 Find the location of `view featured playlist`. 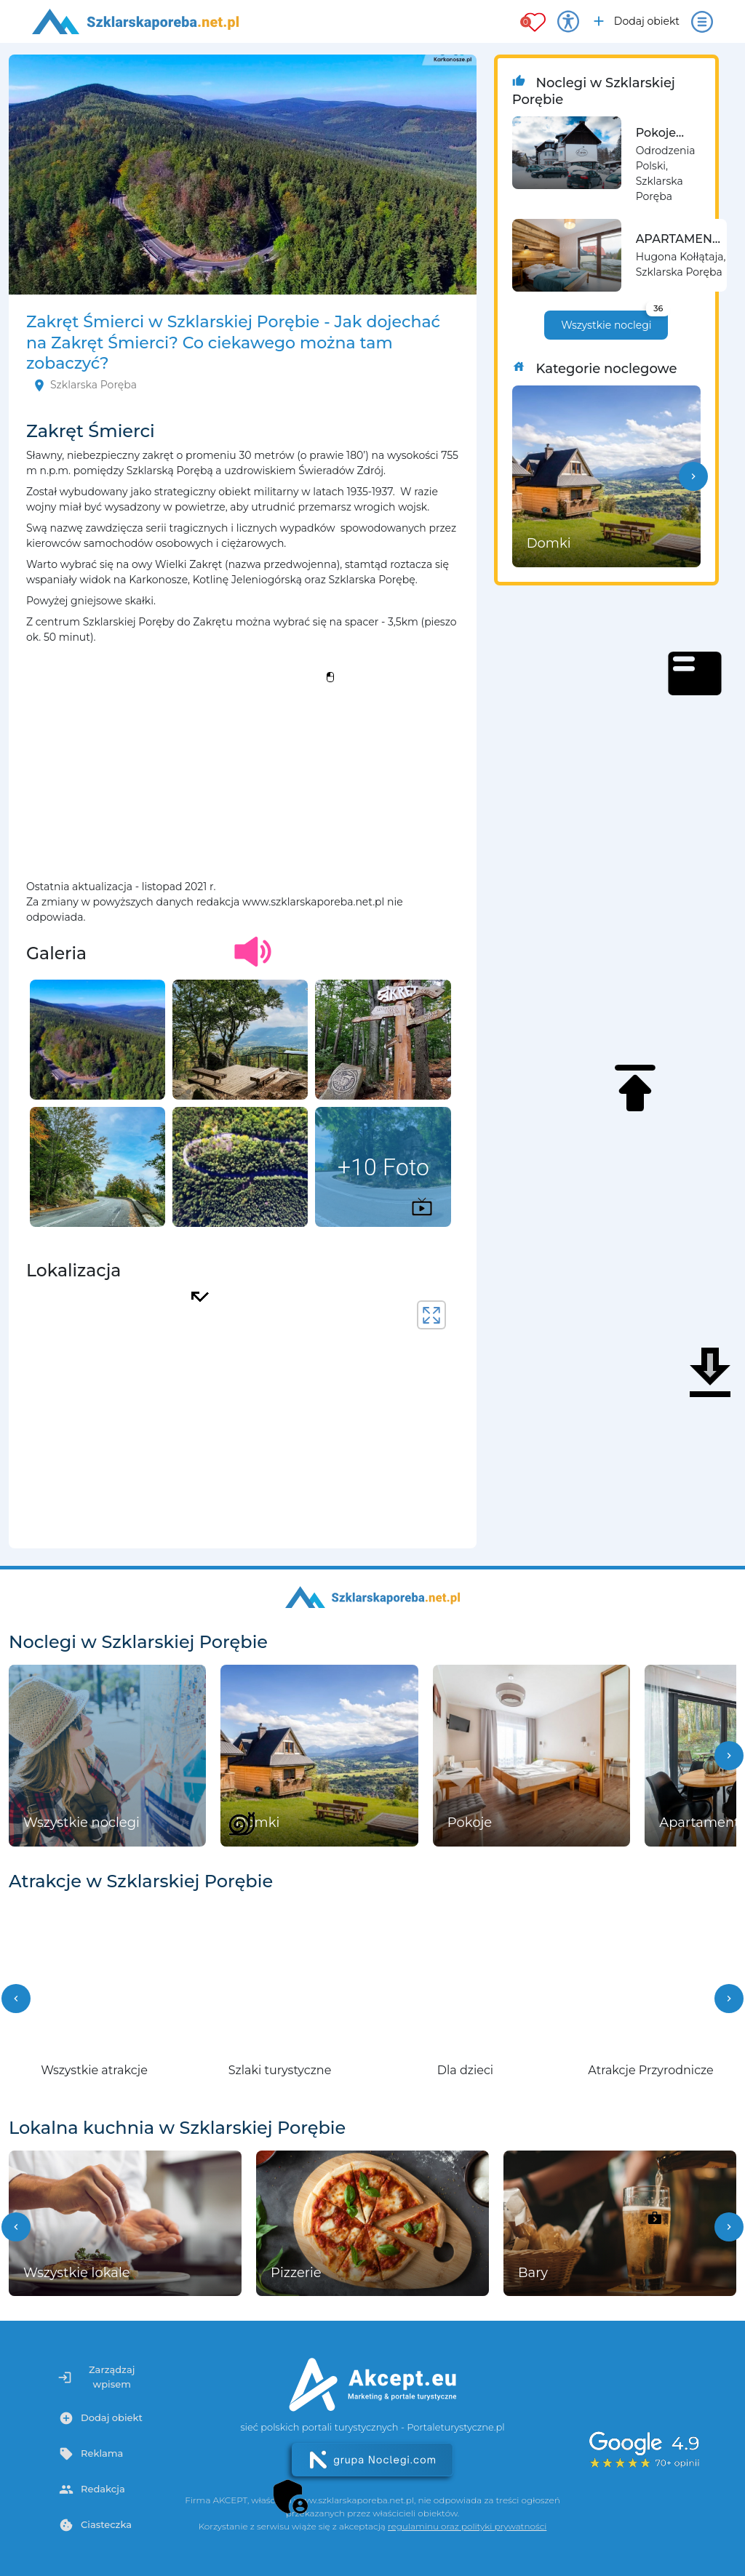

view featured playlist is located at coordinates (695, 673).